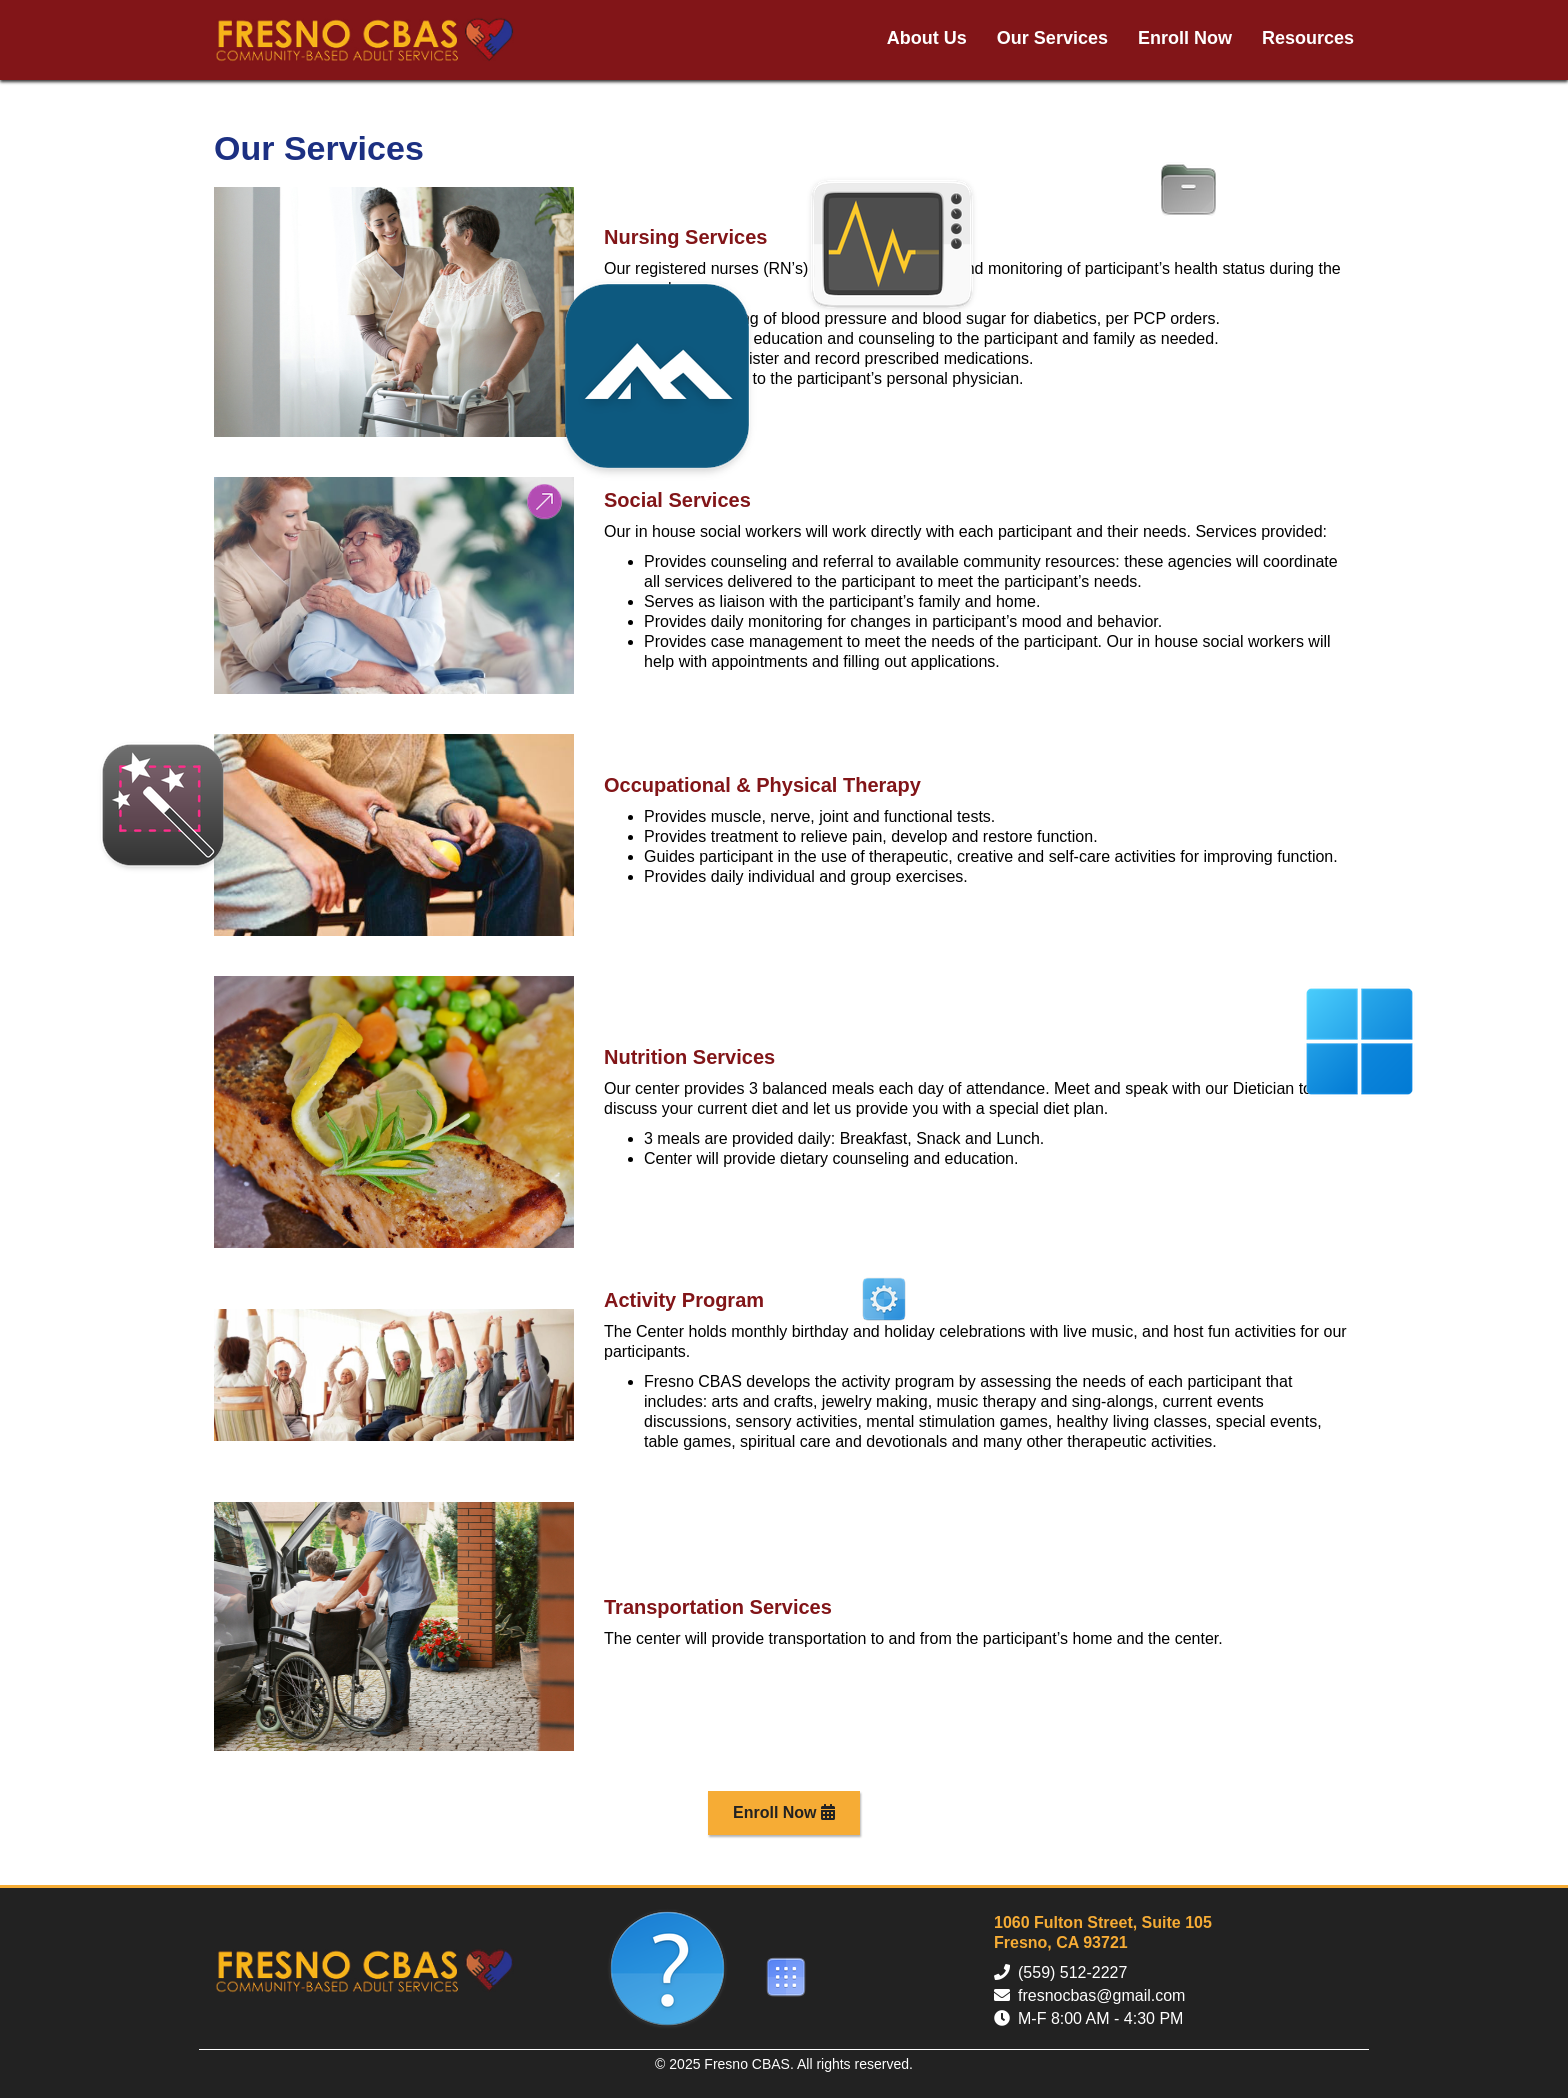  I want to click on open normcap screen capture tool, so click(163, 805).